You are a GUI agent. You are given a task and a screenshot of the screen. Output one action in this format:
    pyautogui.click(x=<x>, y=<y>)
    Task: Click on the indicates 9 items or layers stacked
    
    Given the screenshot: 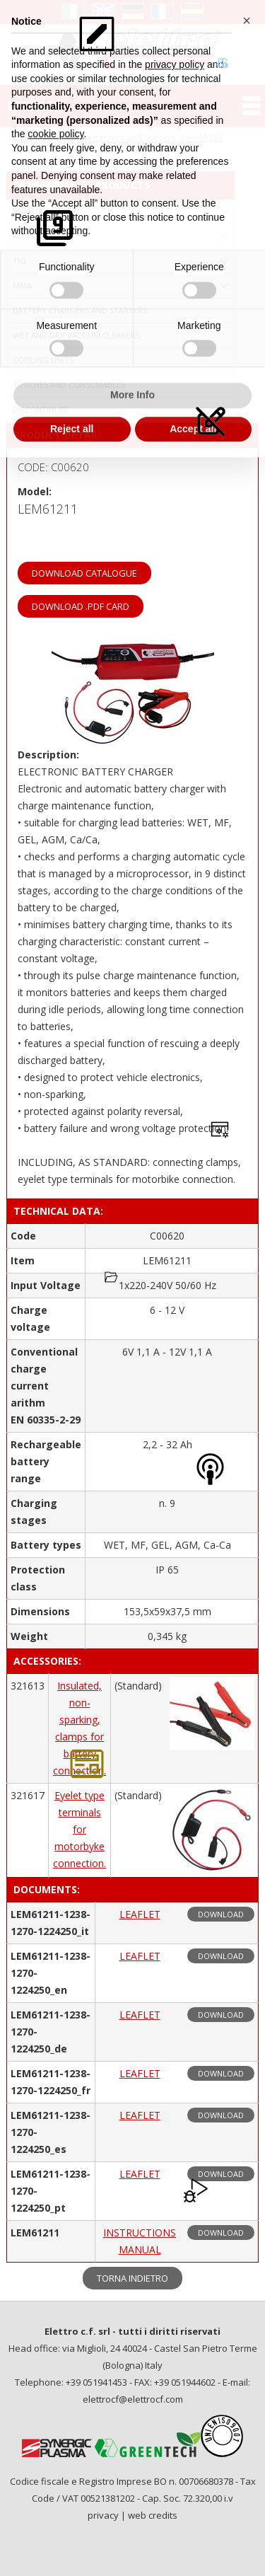 What is the action you would take?
    pyautogui.click(x=54, y=228)
    